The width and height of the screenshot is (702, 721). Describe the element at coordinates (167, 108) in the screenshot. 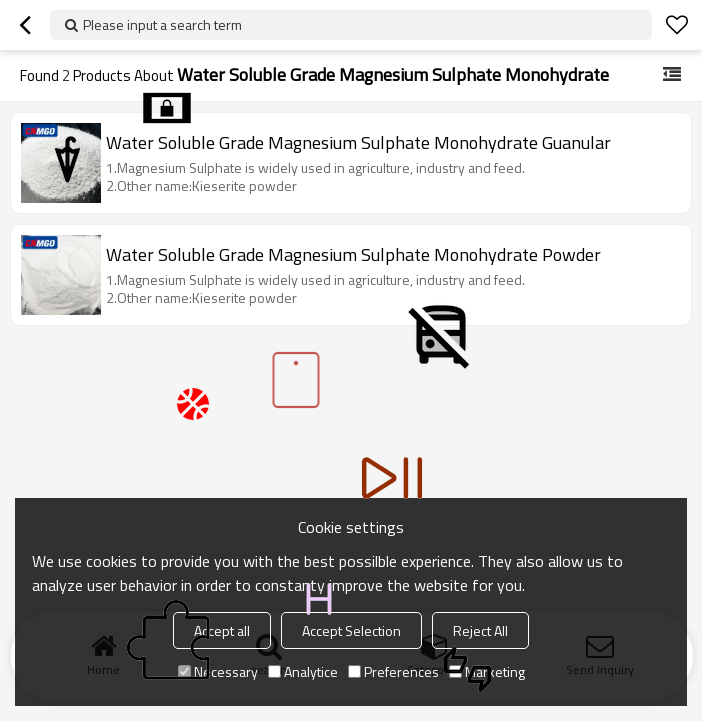

I see `lock screen in landscape orientation` at that location.